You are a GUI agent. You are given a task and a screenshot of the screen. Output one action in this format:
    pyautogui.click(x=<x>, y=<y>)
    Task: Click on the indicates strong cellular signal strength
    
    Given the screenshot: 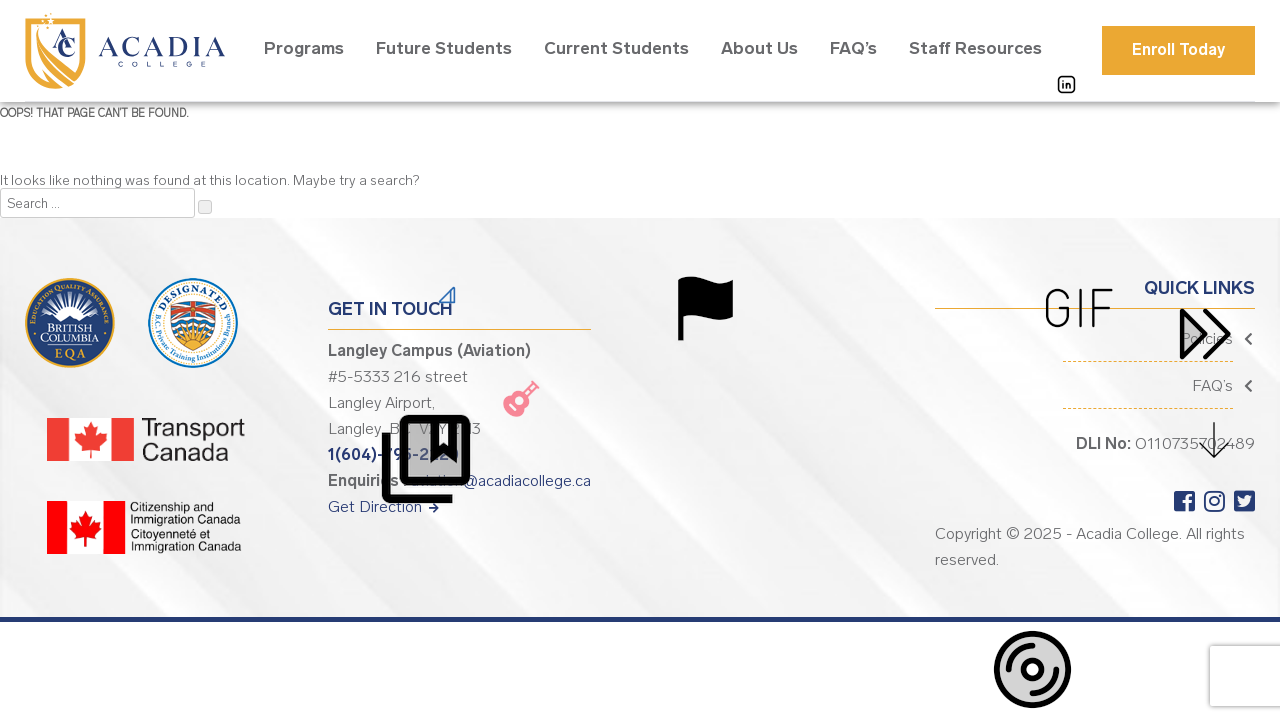 What is the action you would take?
    pyautogui.click(x=447, y=295)
    